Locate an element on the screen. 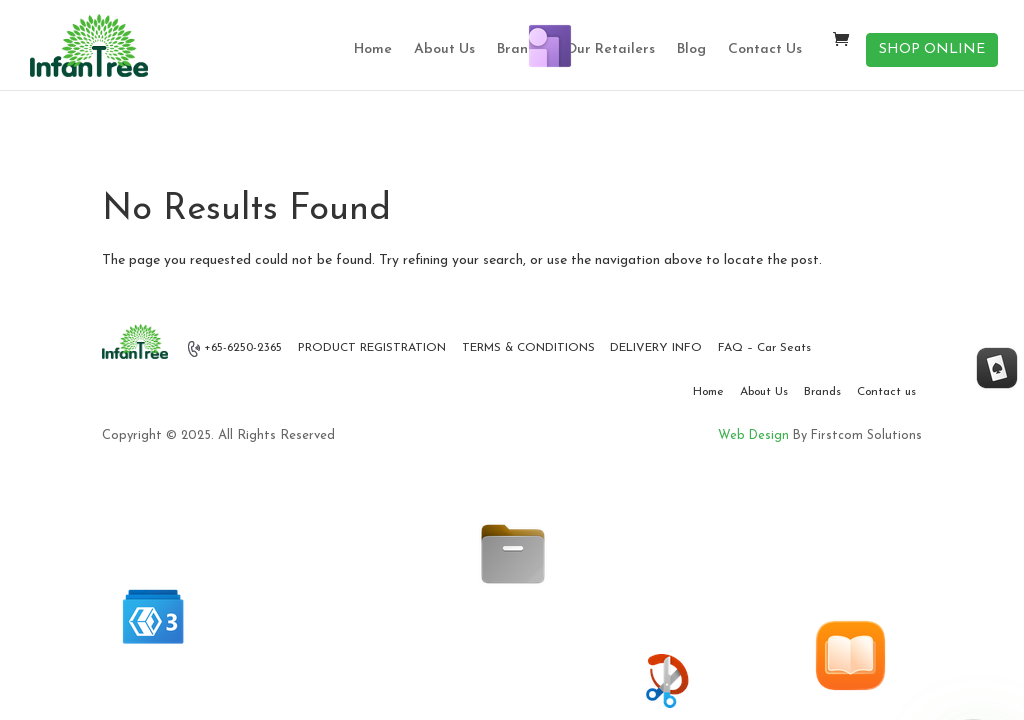 This screenshot has height=720, width=1024. open snip & sketch to capture a screenshot is located at coordinates (667, 681).